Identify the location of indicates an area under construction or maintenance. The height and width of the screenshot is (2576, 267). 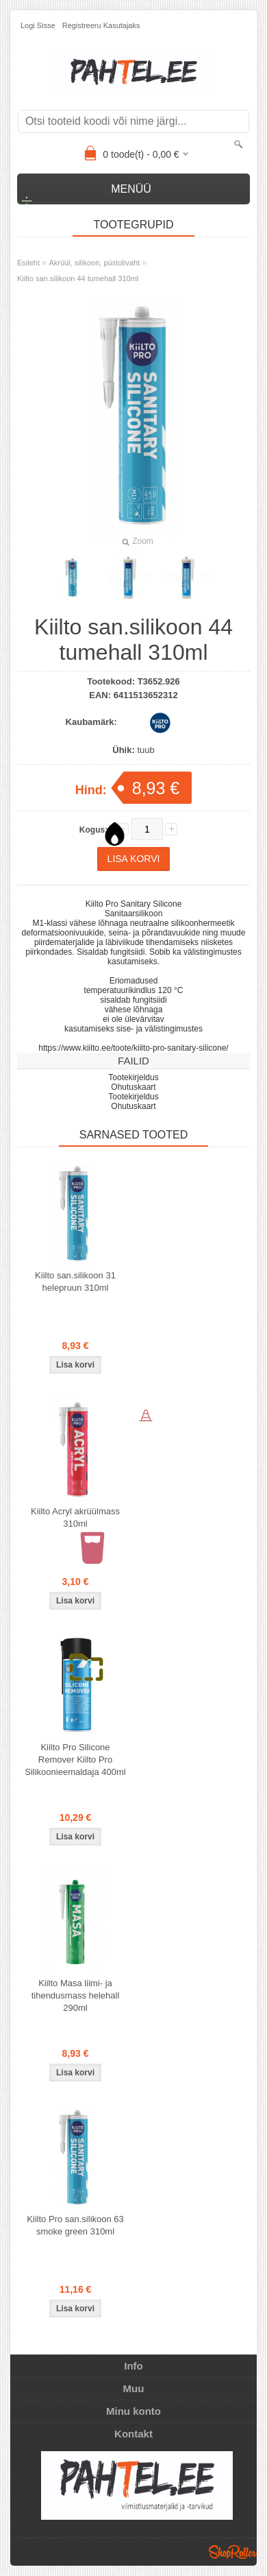
(146, 1416).